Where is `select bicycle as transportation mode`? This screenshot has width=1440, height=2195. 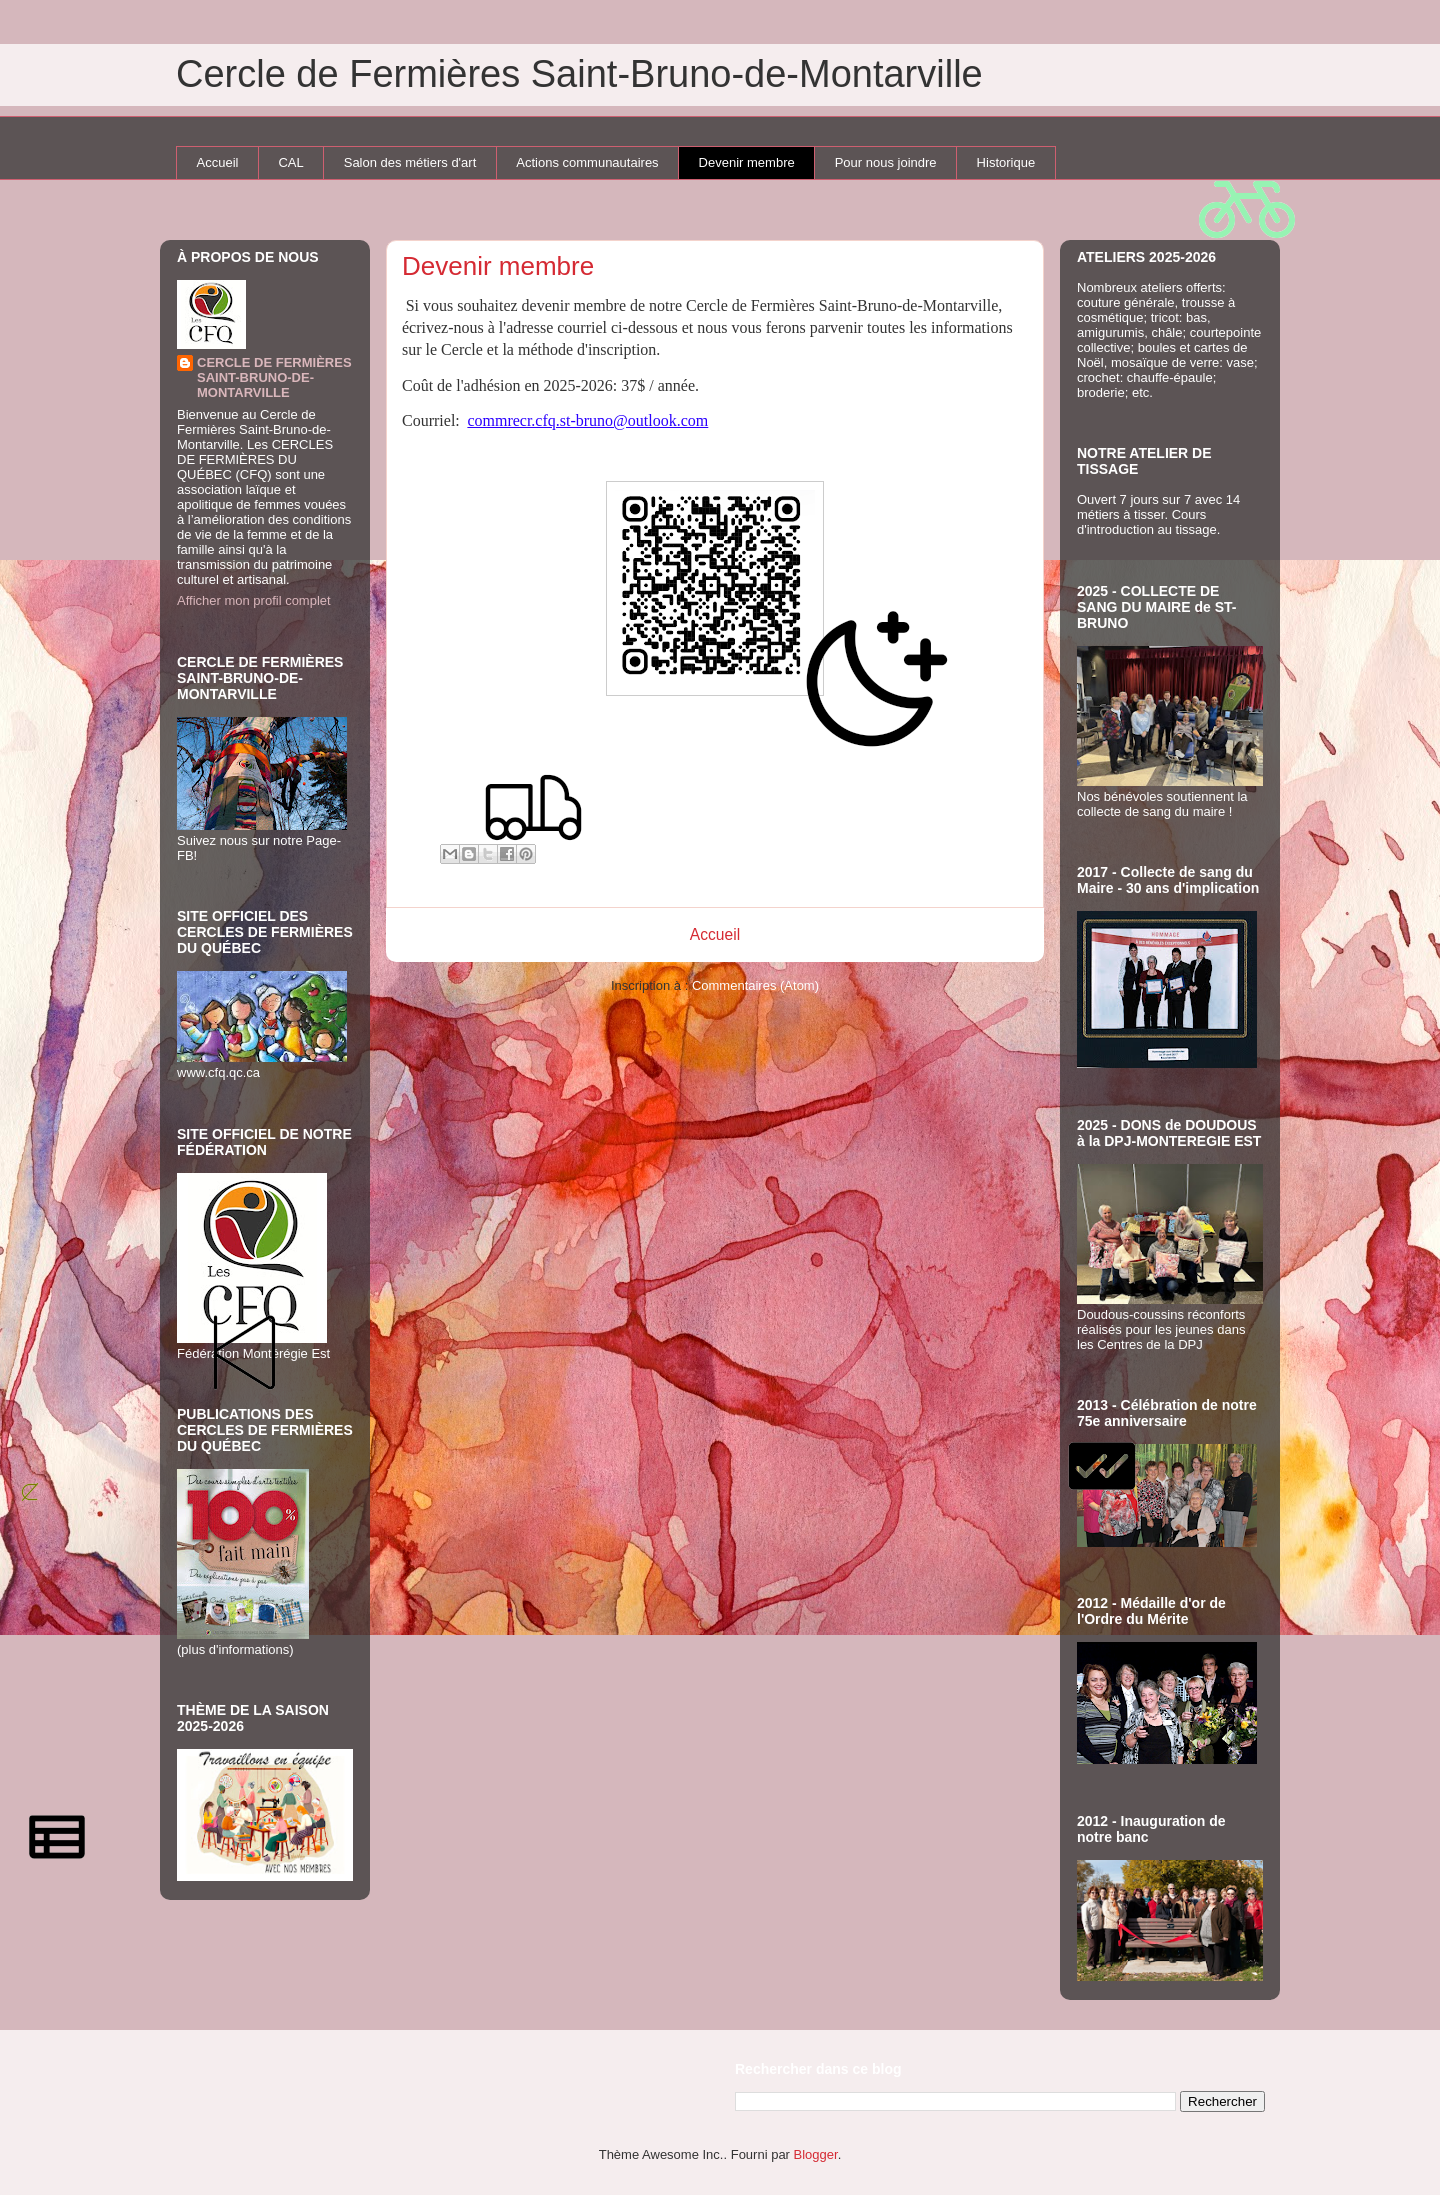
select bicycle as transportation mode is located at coordinates (1247, 208).